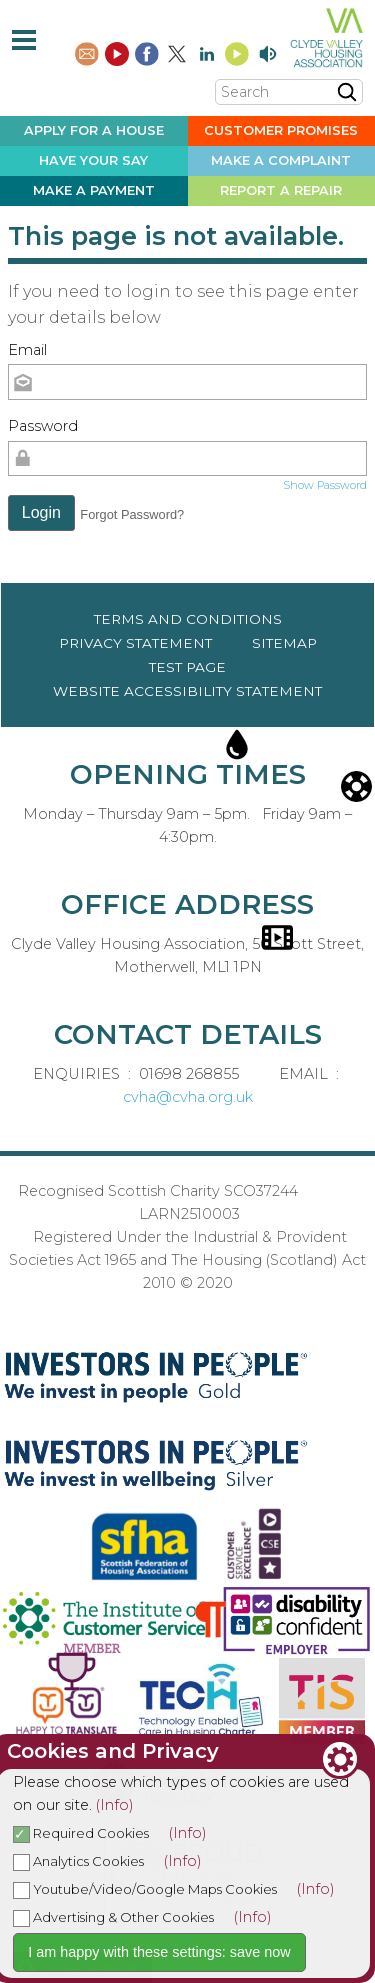  I want to click on view achievements or awards, so click(72, 1670).